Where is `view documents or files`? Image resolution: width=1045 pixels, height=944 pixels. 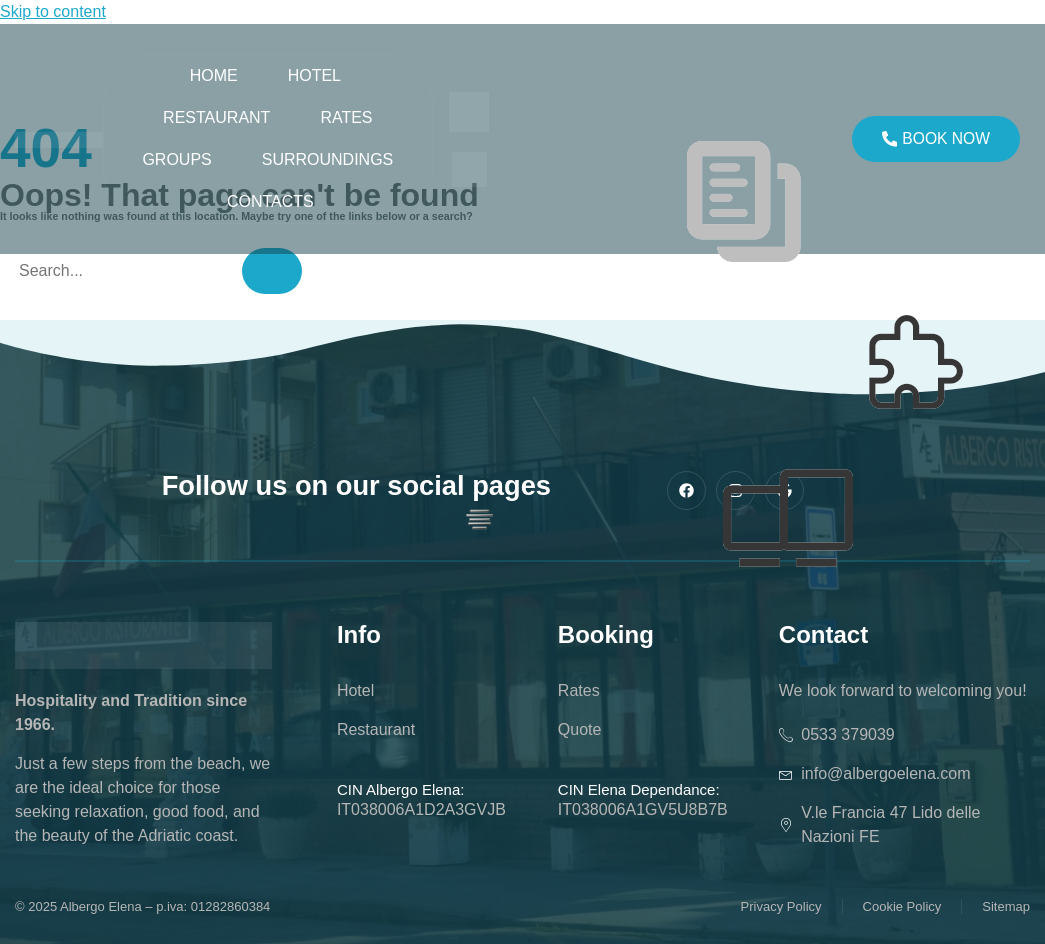
view documents or files is located at coordinates (747, 201).